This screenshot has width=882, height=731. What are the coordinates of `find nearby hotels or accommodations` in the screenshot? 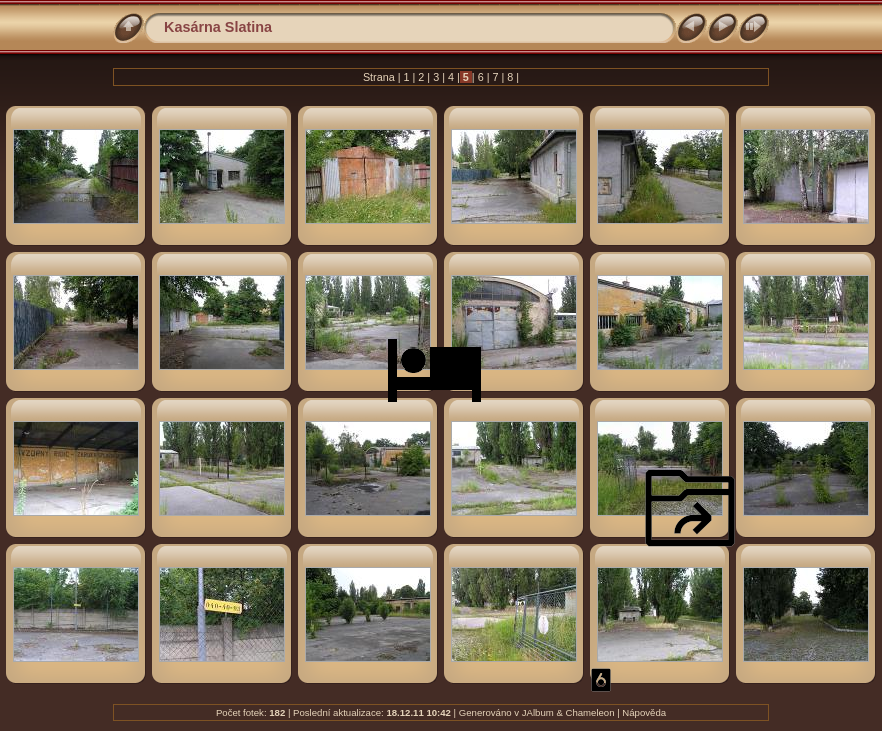 It's located at (434, 368).